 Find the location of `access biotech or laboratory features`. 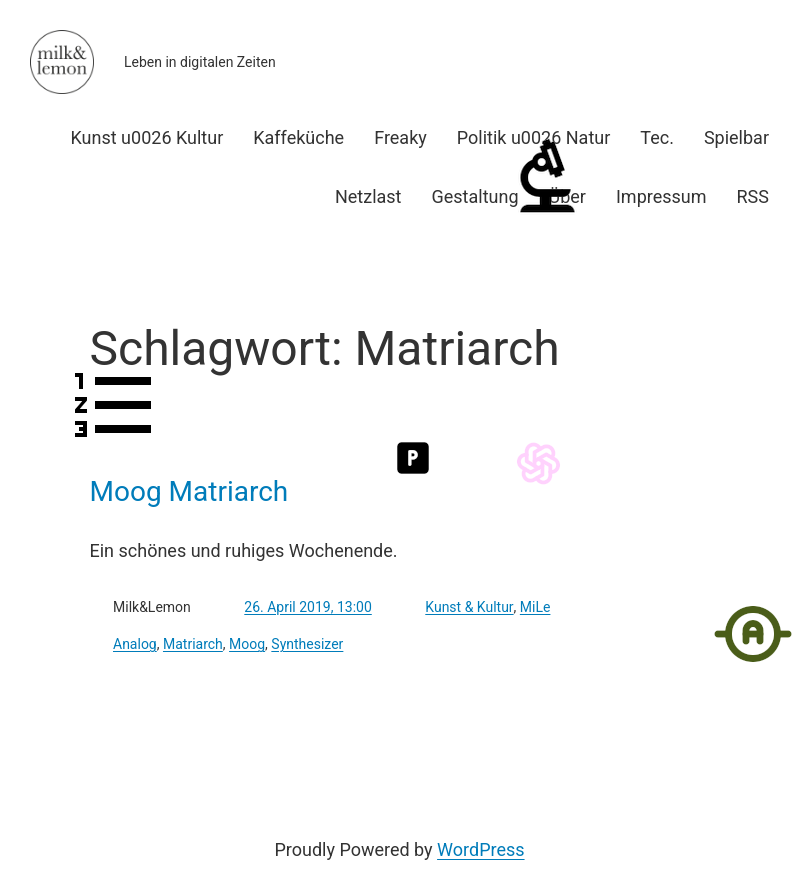

access biotech or laboratory features is located at coordinates (547, 177).